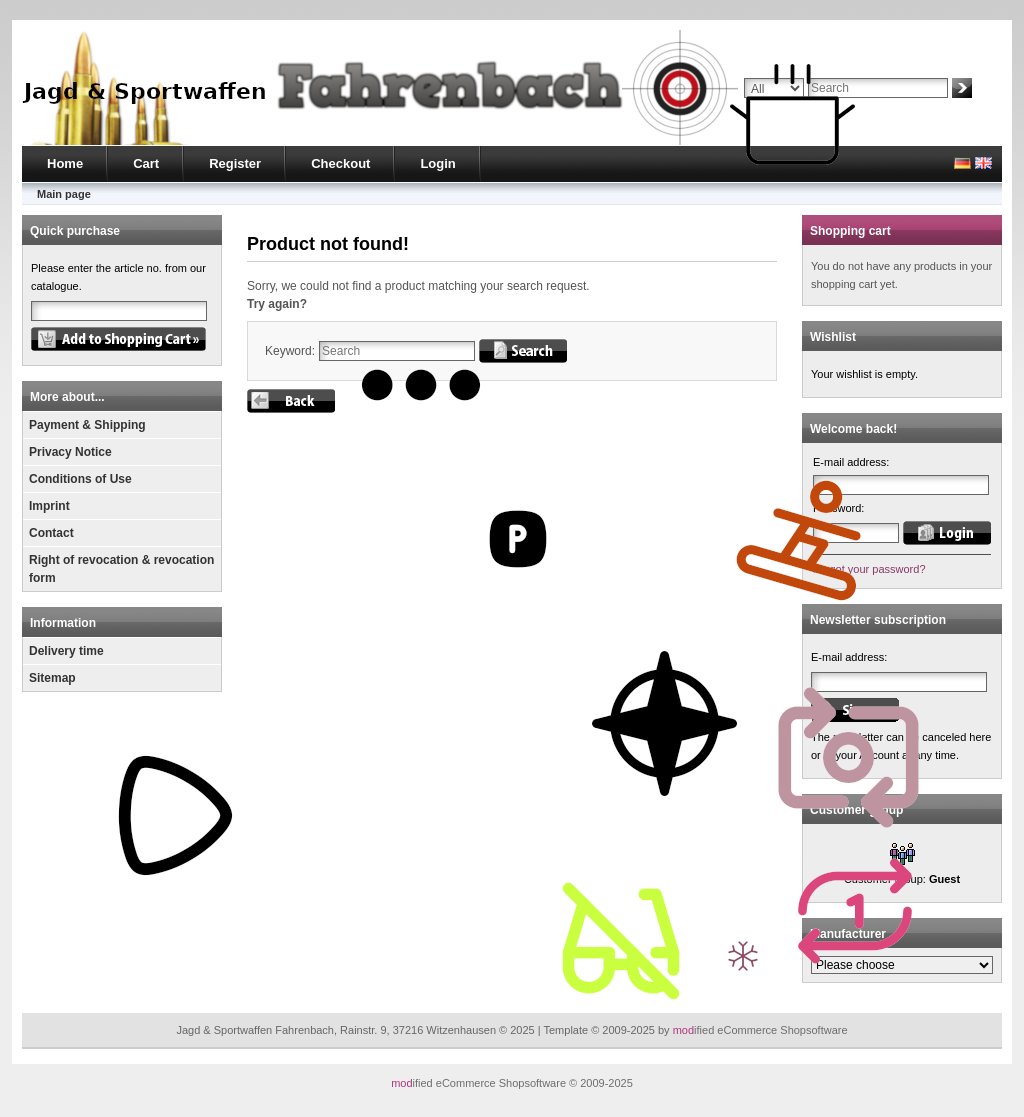 The image size is (1024, 1117). I want to click on access snowboarding or winter sports content, so click(805, 540).